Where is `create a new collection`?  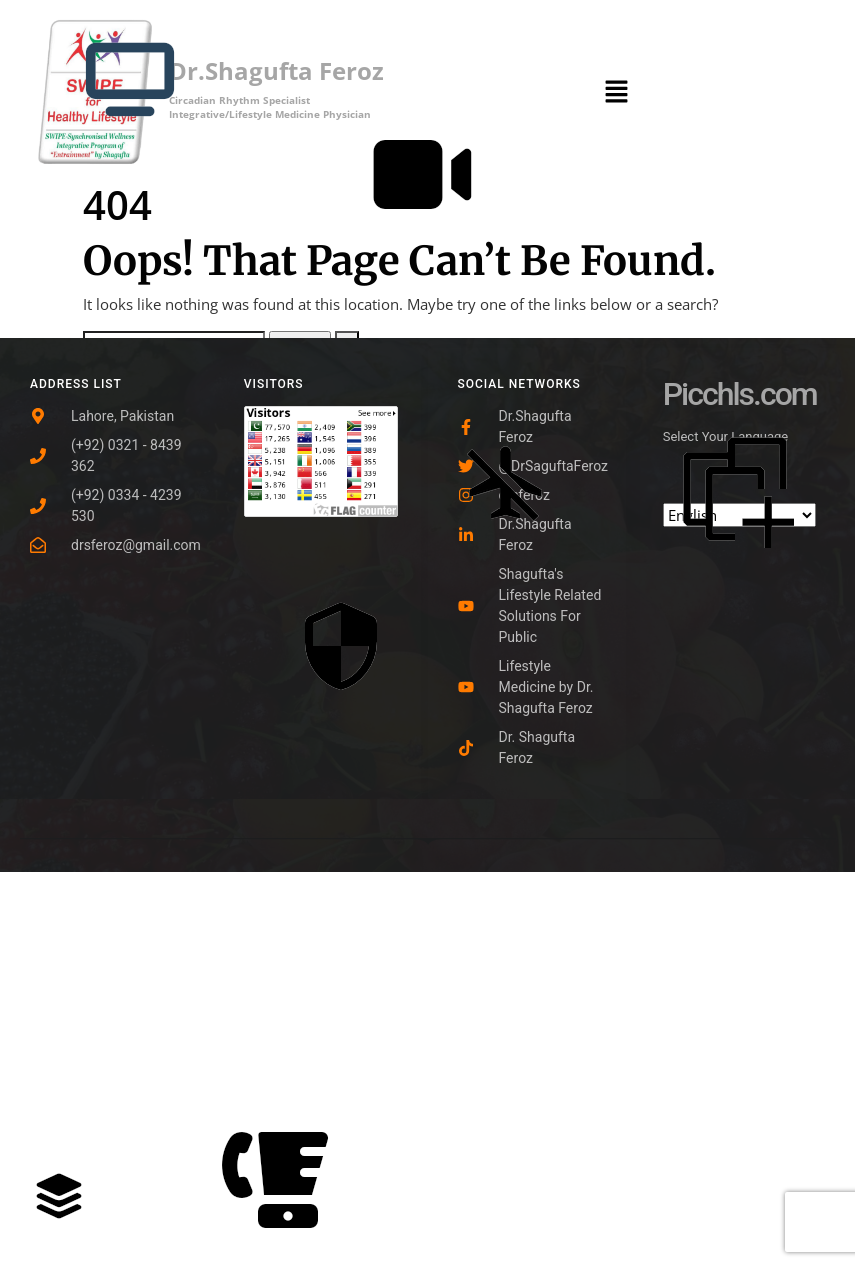 create a new collection is located at coordinates (735, 489).